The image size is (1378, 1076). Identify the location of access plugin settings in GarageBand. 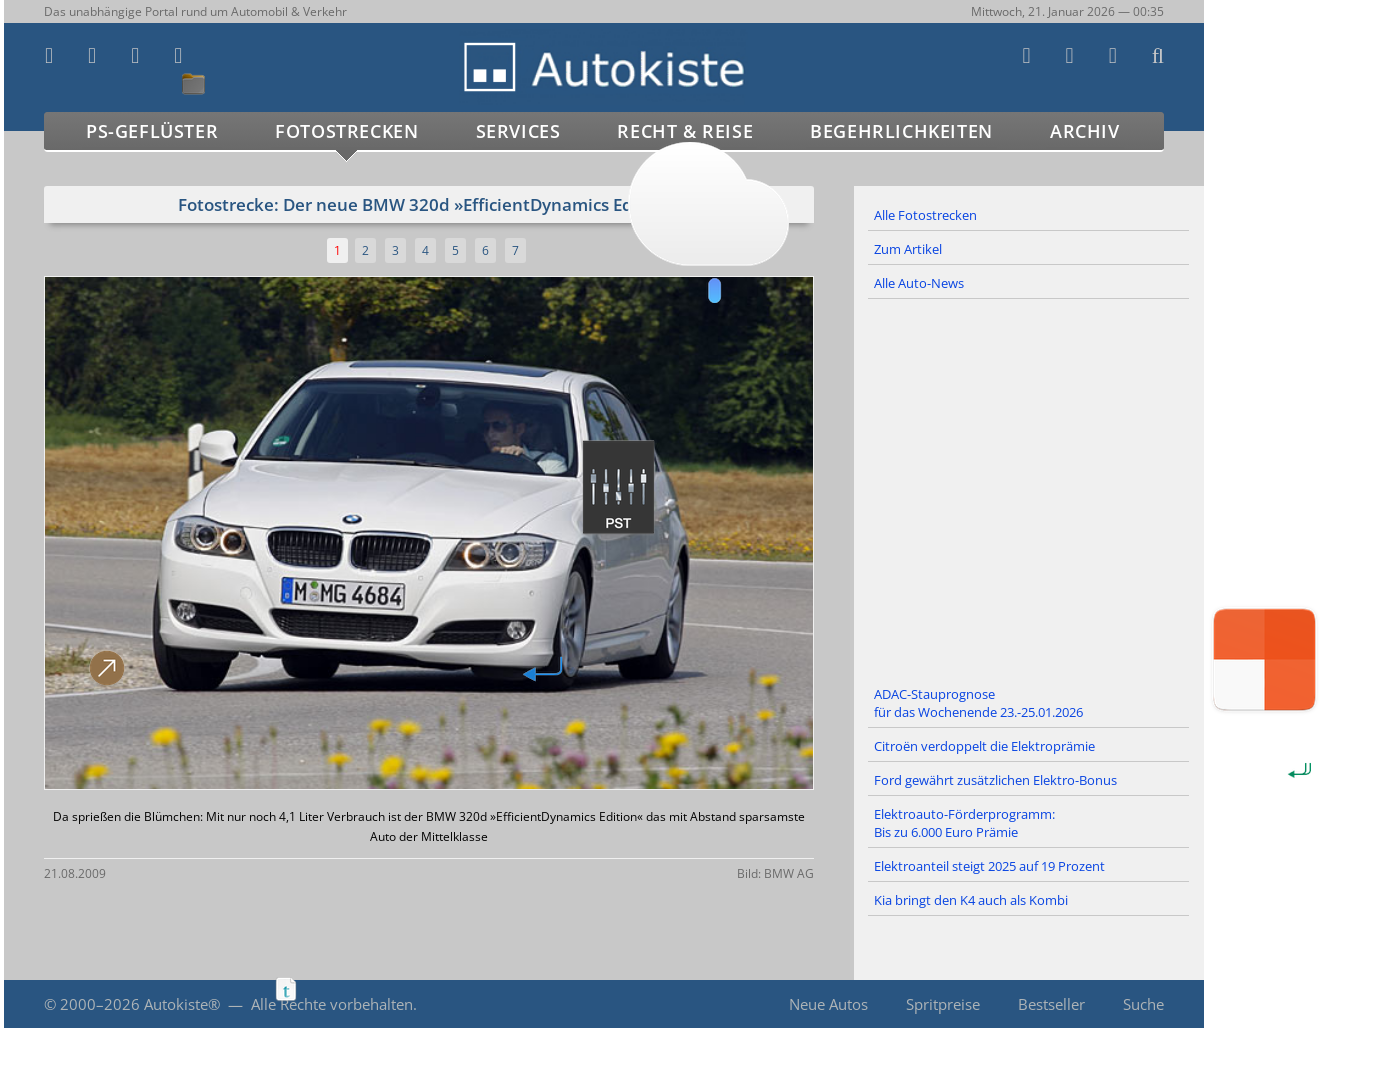
(618, 489).